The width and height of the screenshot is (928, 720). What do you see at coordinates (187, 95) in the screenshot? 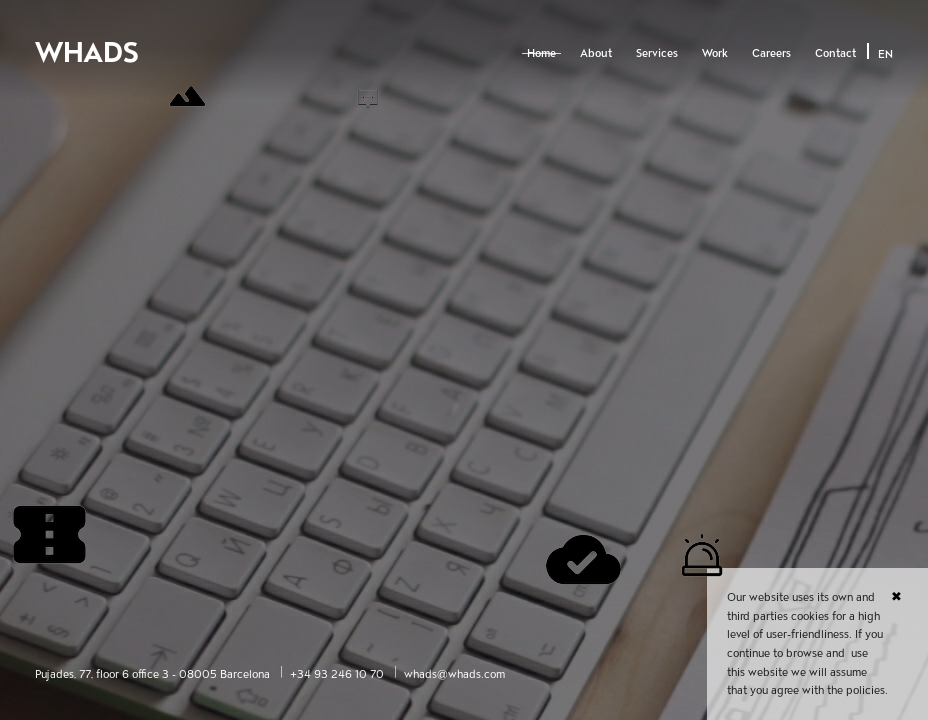
I see `view terrain or topographic map layer` at bounding box center [187, 95].